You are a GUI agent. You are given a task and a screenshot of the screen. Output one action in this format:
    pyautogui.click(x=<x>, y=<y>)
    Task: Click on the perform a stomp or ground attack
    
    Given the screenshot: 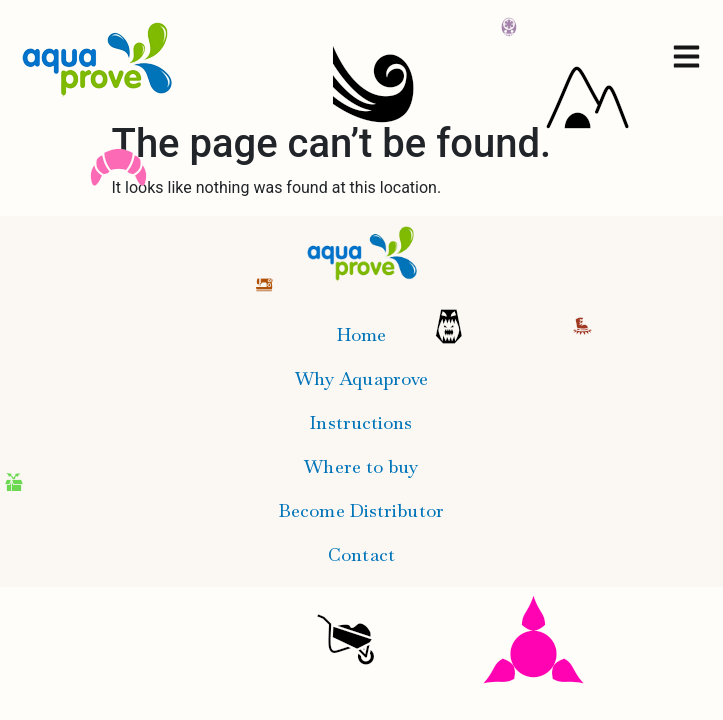 What is the action you would take?
    pyautogui.click(x=582, y=326)
    